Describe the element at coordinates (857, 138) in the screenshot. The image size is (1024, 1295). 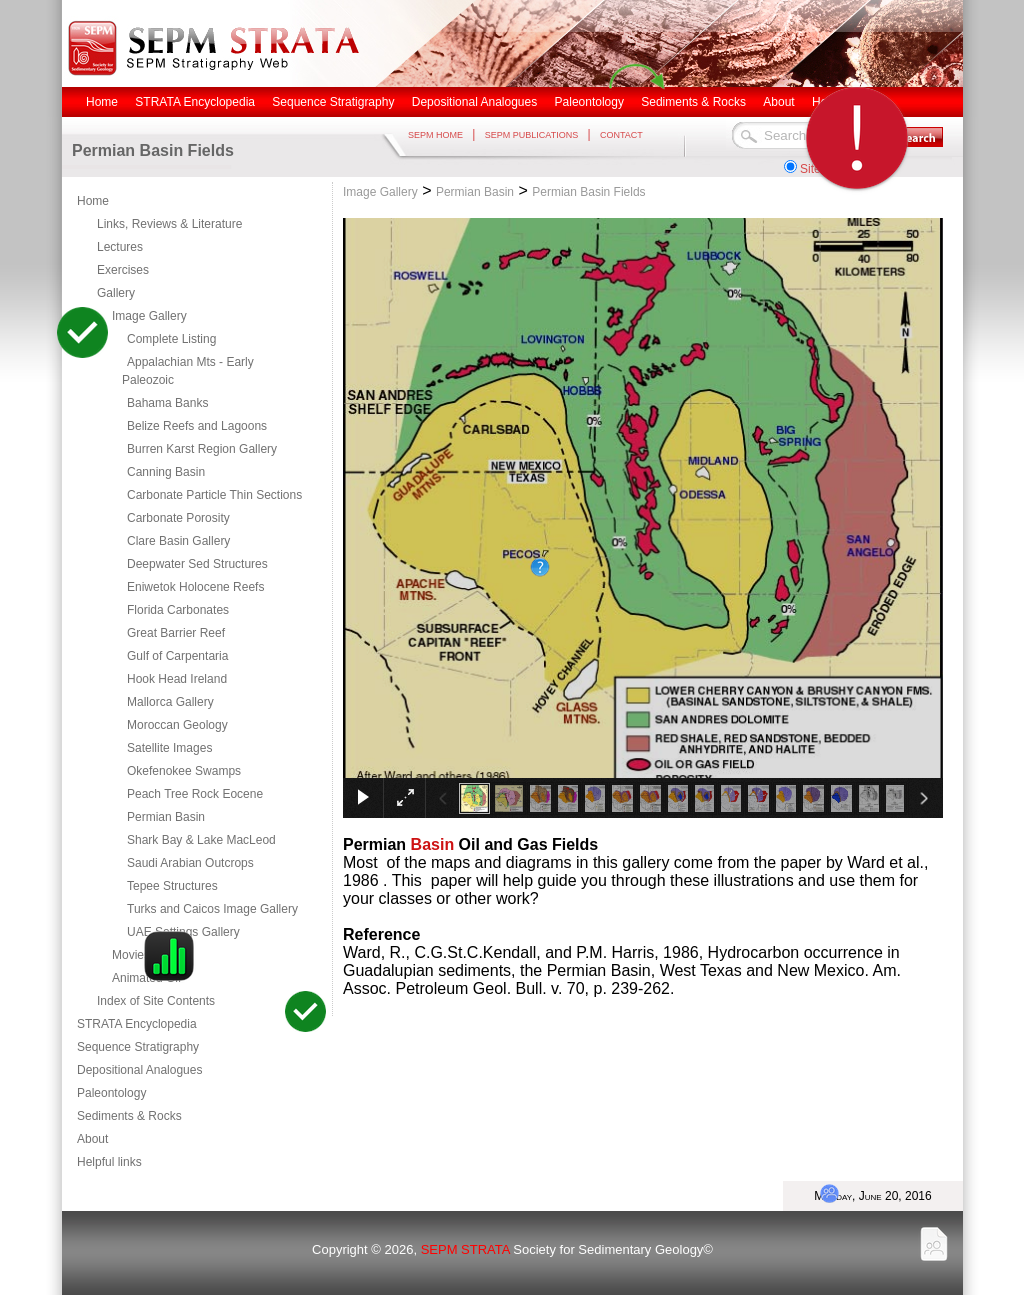
I see `indicates important or high-priority item` at that location.